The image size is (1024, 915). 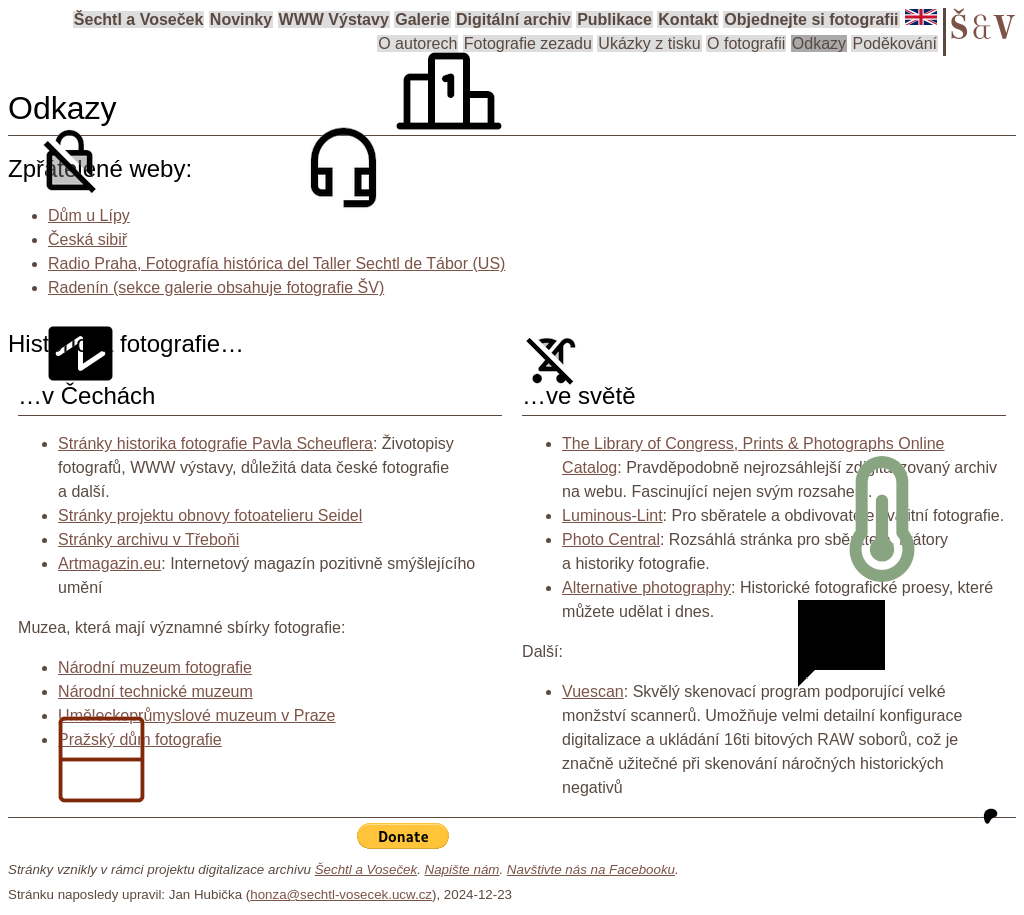 What do you see at coordinates (343, 167) in the screenshot?
I see `contact customer support` at bounding box center [343, 167].